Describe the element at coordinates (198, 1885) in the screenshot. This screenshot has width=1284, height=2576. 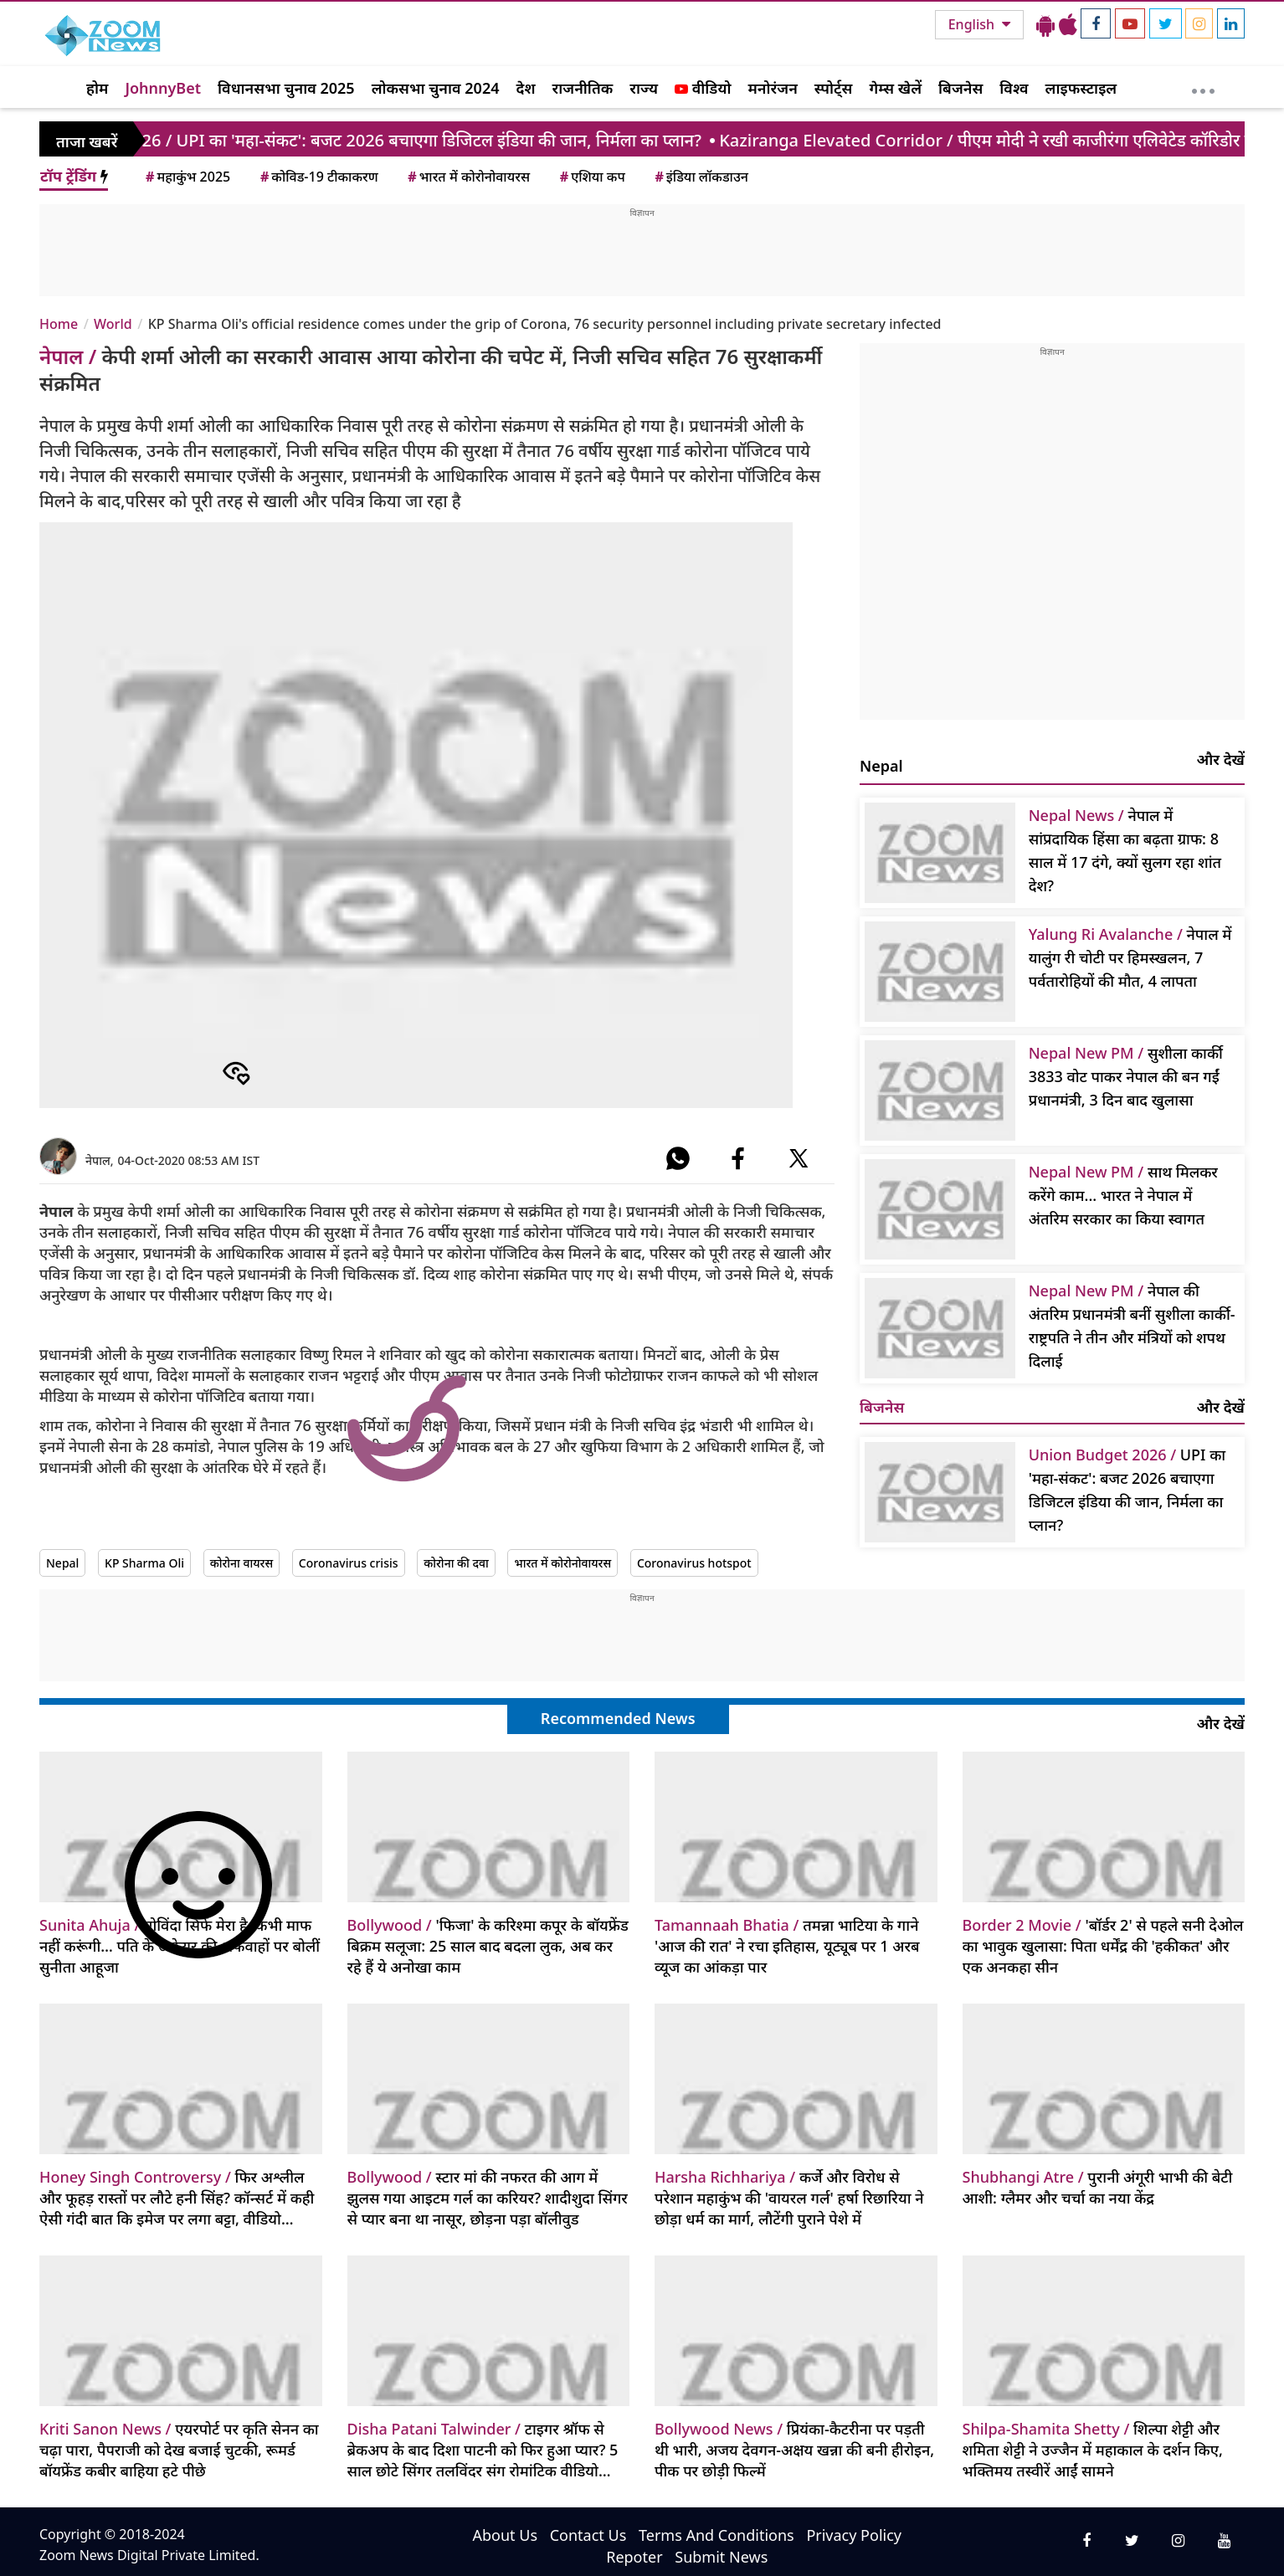
I see `add an emoji or reaction` at that location.